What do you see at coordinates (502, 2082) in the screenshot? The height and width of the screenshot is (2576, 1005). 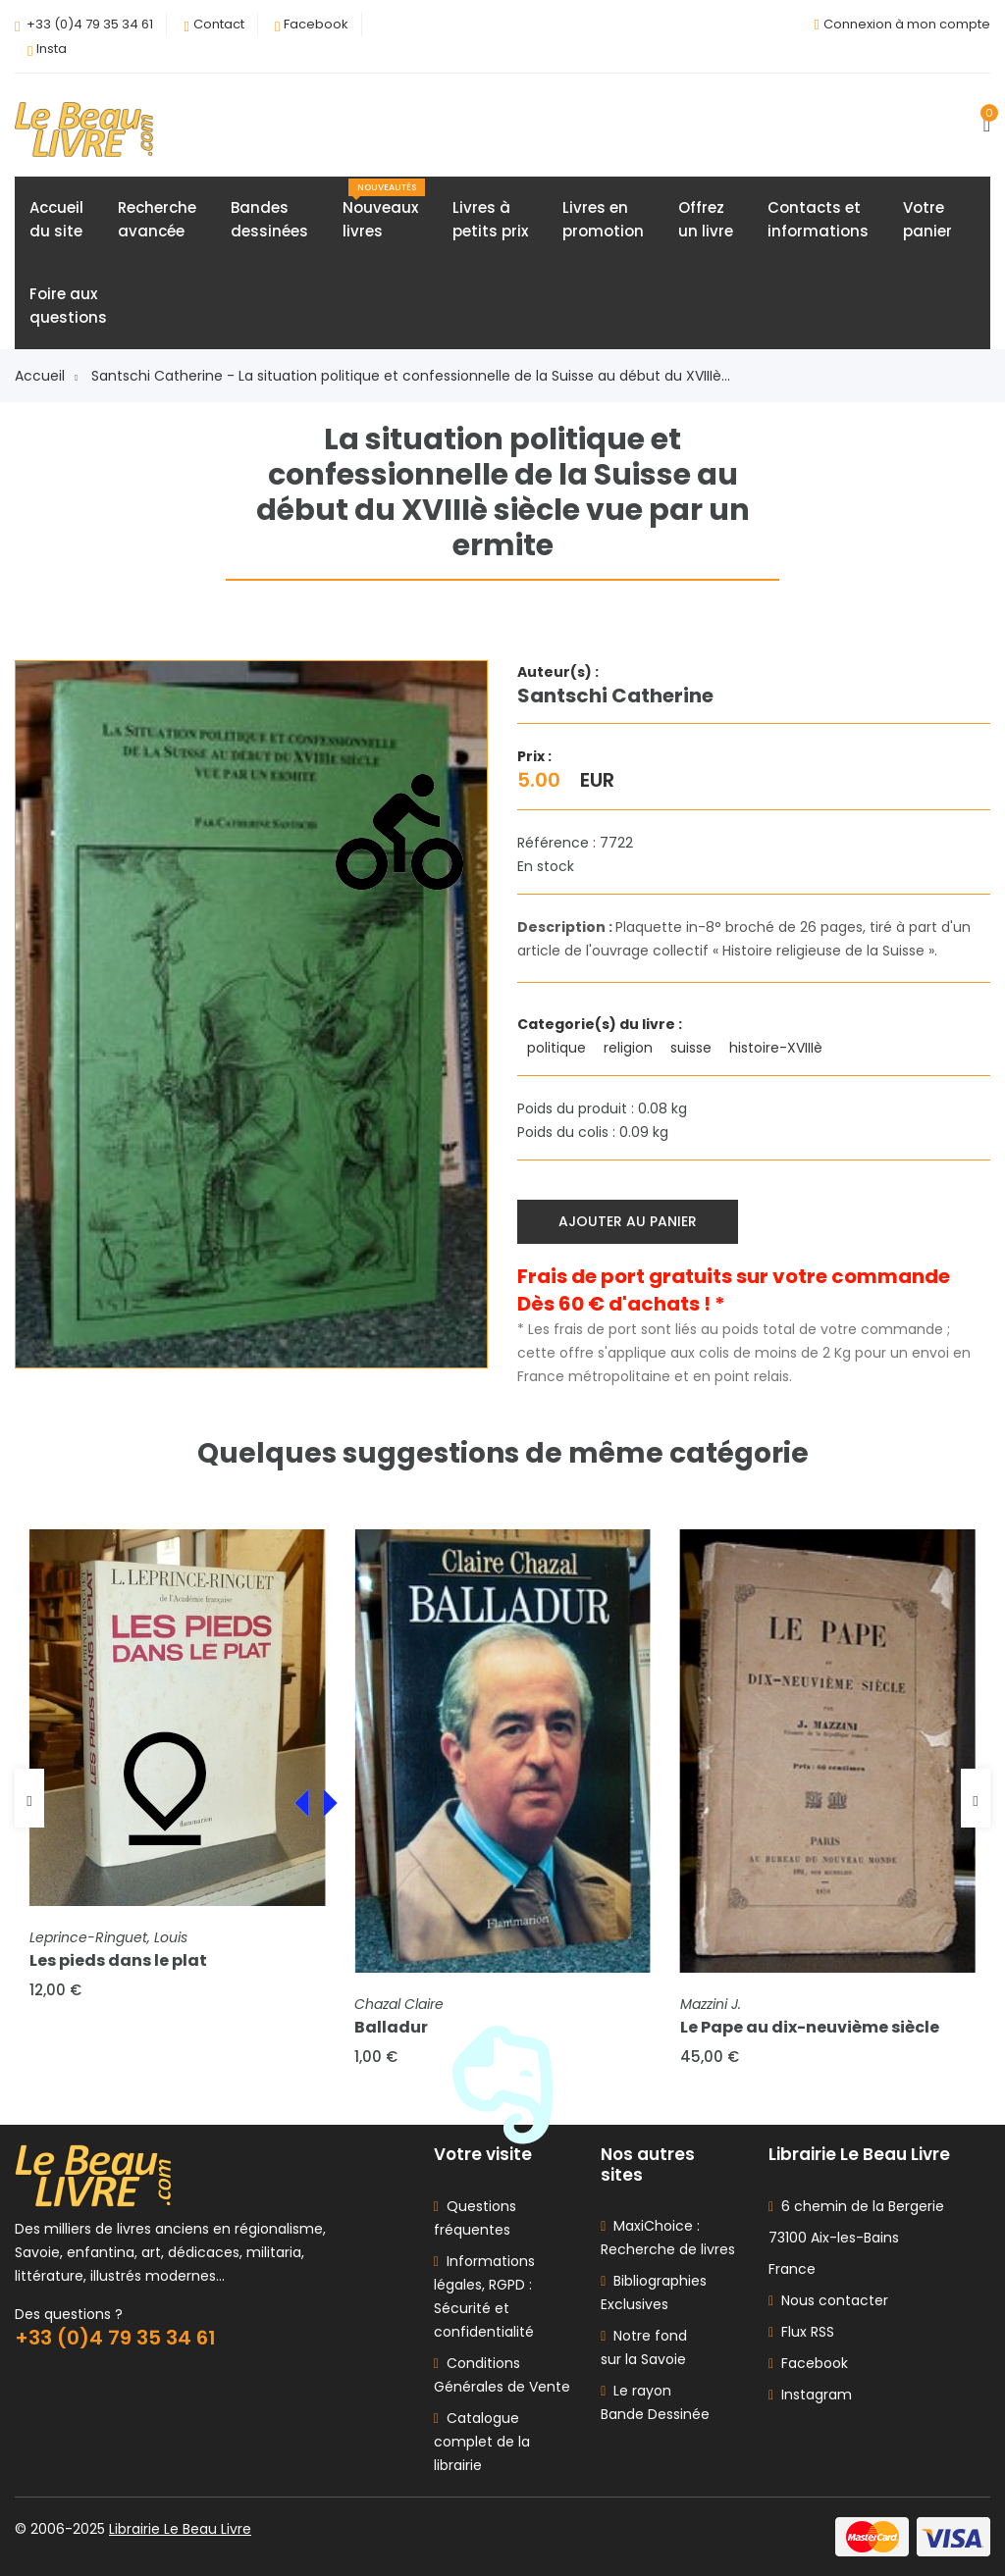 I see `open Evernote app` at bounding box center [502, 2082].